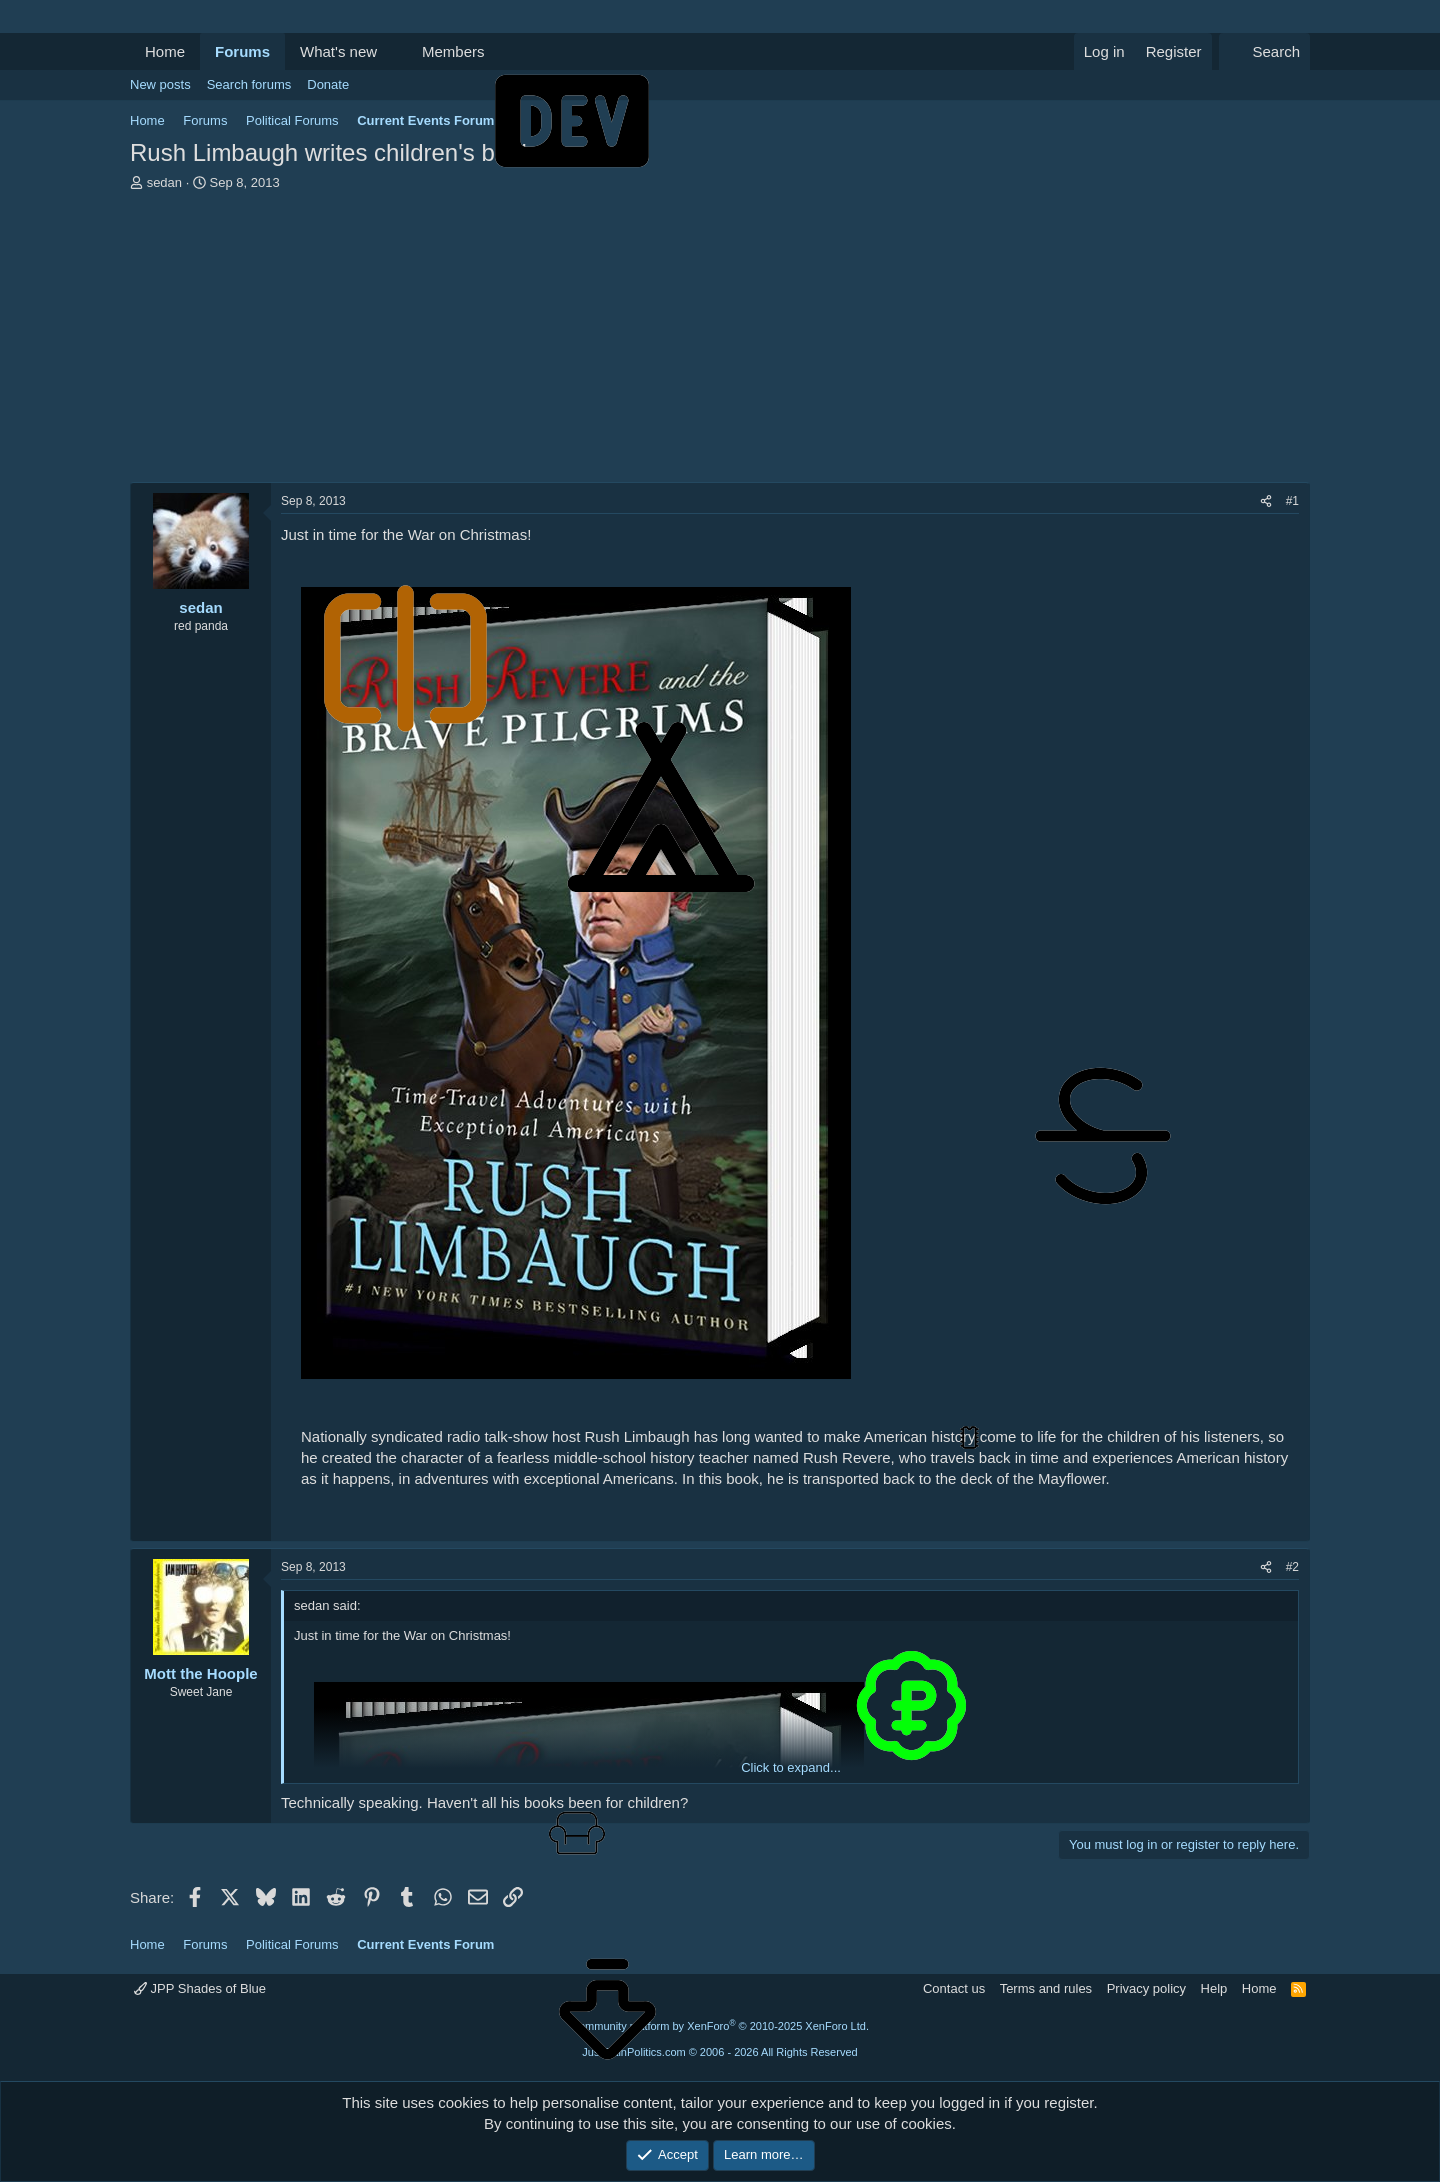 The width and height of the screenshot is (1440, 2182). What do you see at coordinates (405, 658) in the screenshot?
I see `split view horizontally` at bounding box center [405, 658].